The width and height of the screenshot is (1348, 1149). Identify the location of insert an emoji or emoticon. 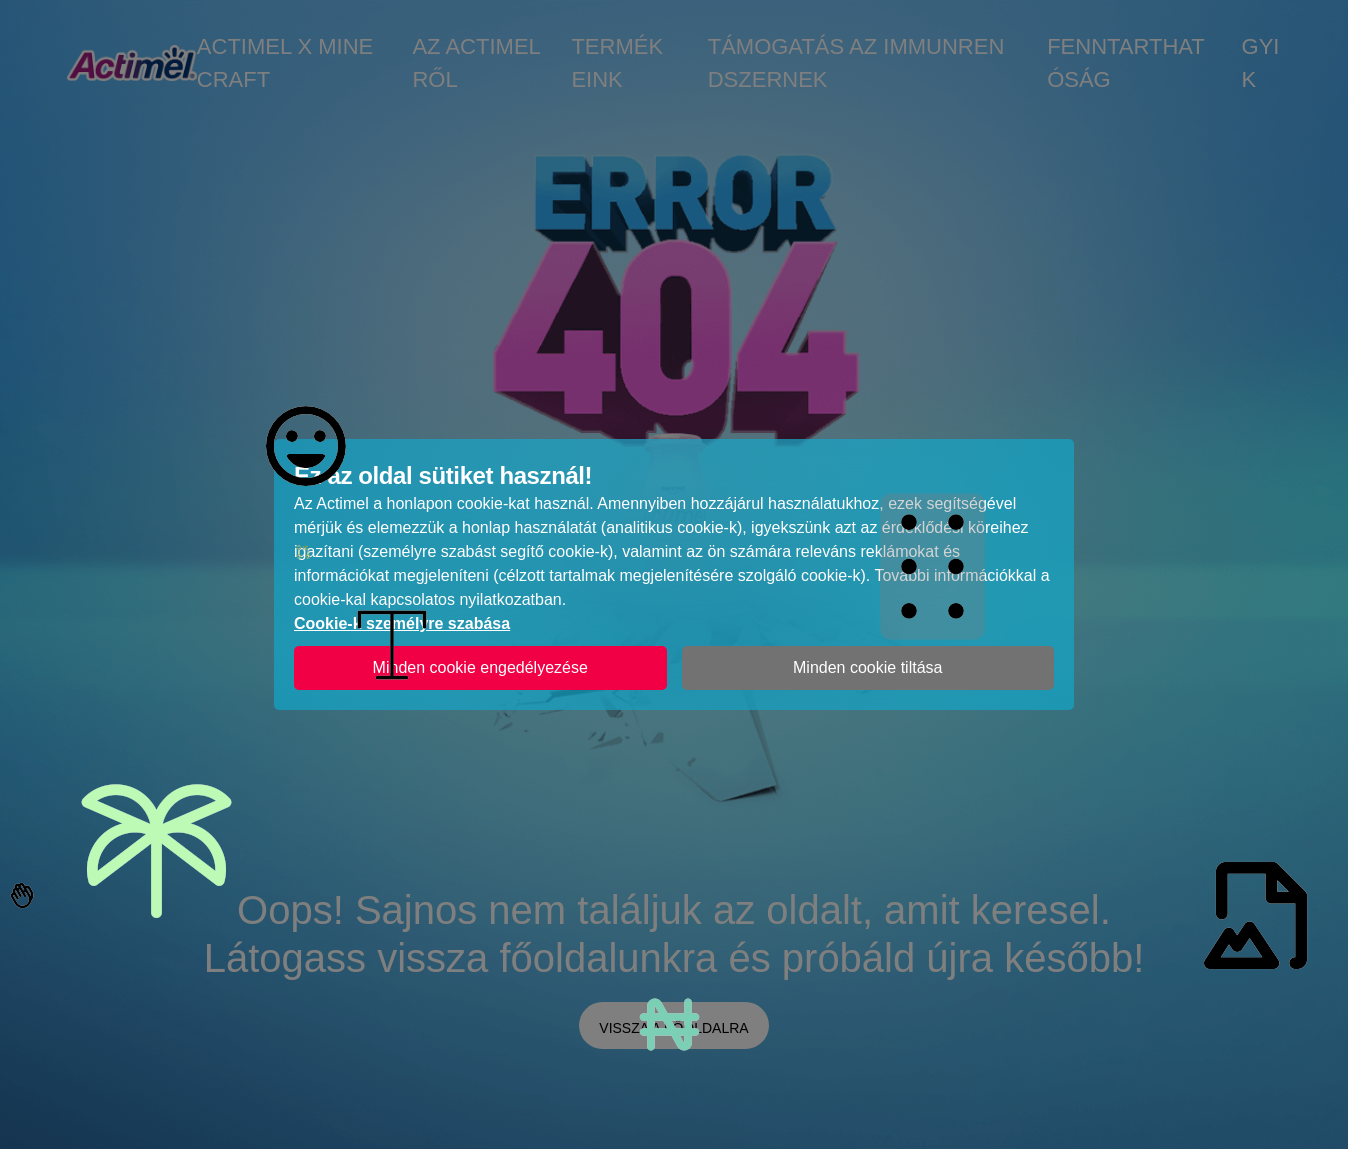
(306, 446).